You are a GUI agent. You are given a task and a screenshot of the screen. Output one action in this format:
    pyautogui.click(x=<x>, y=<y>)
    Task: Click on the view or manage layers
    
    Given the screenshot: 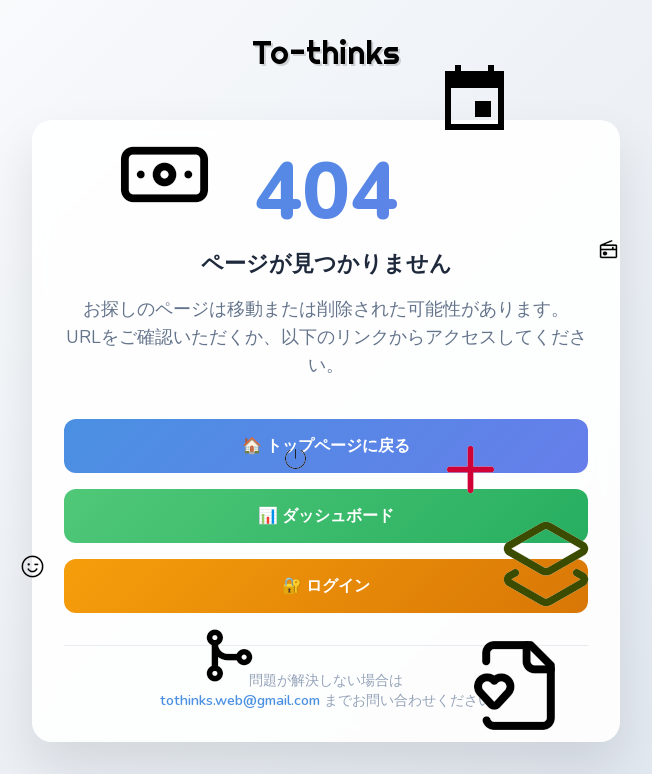 What is the action you would take?
    pyautogui.click(x=546, y=564)
    